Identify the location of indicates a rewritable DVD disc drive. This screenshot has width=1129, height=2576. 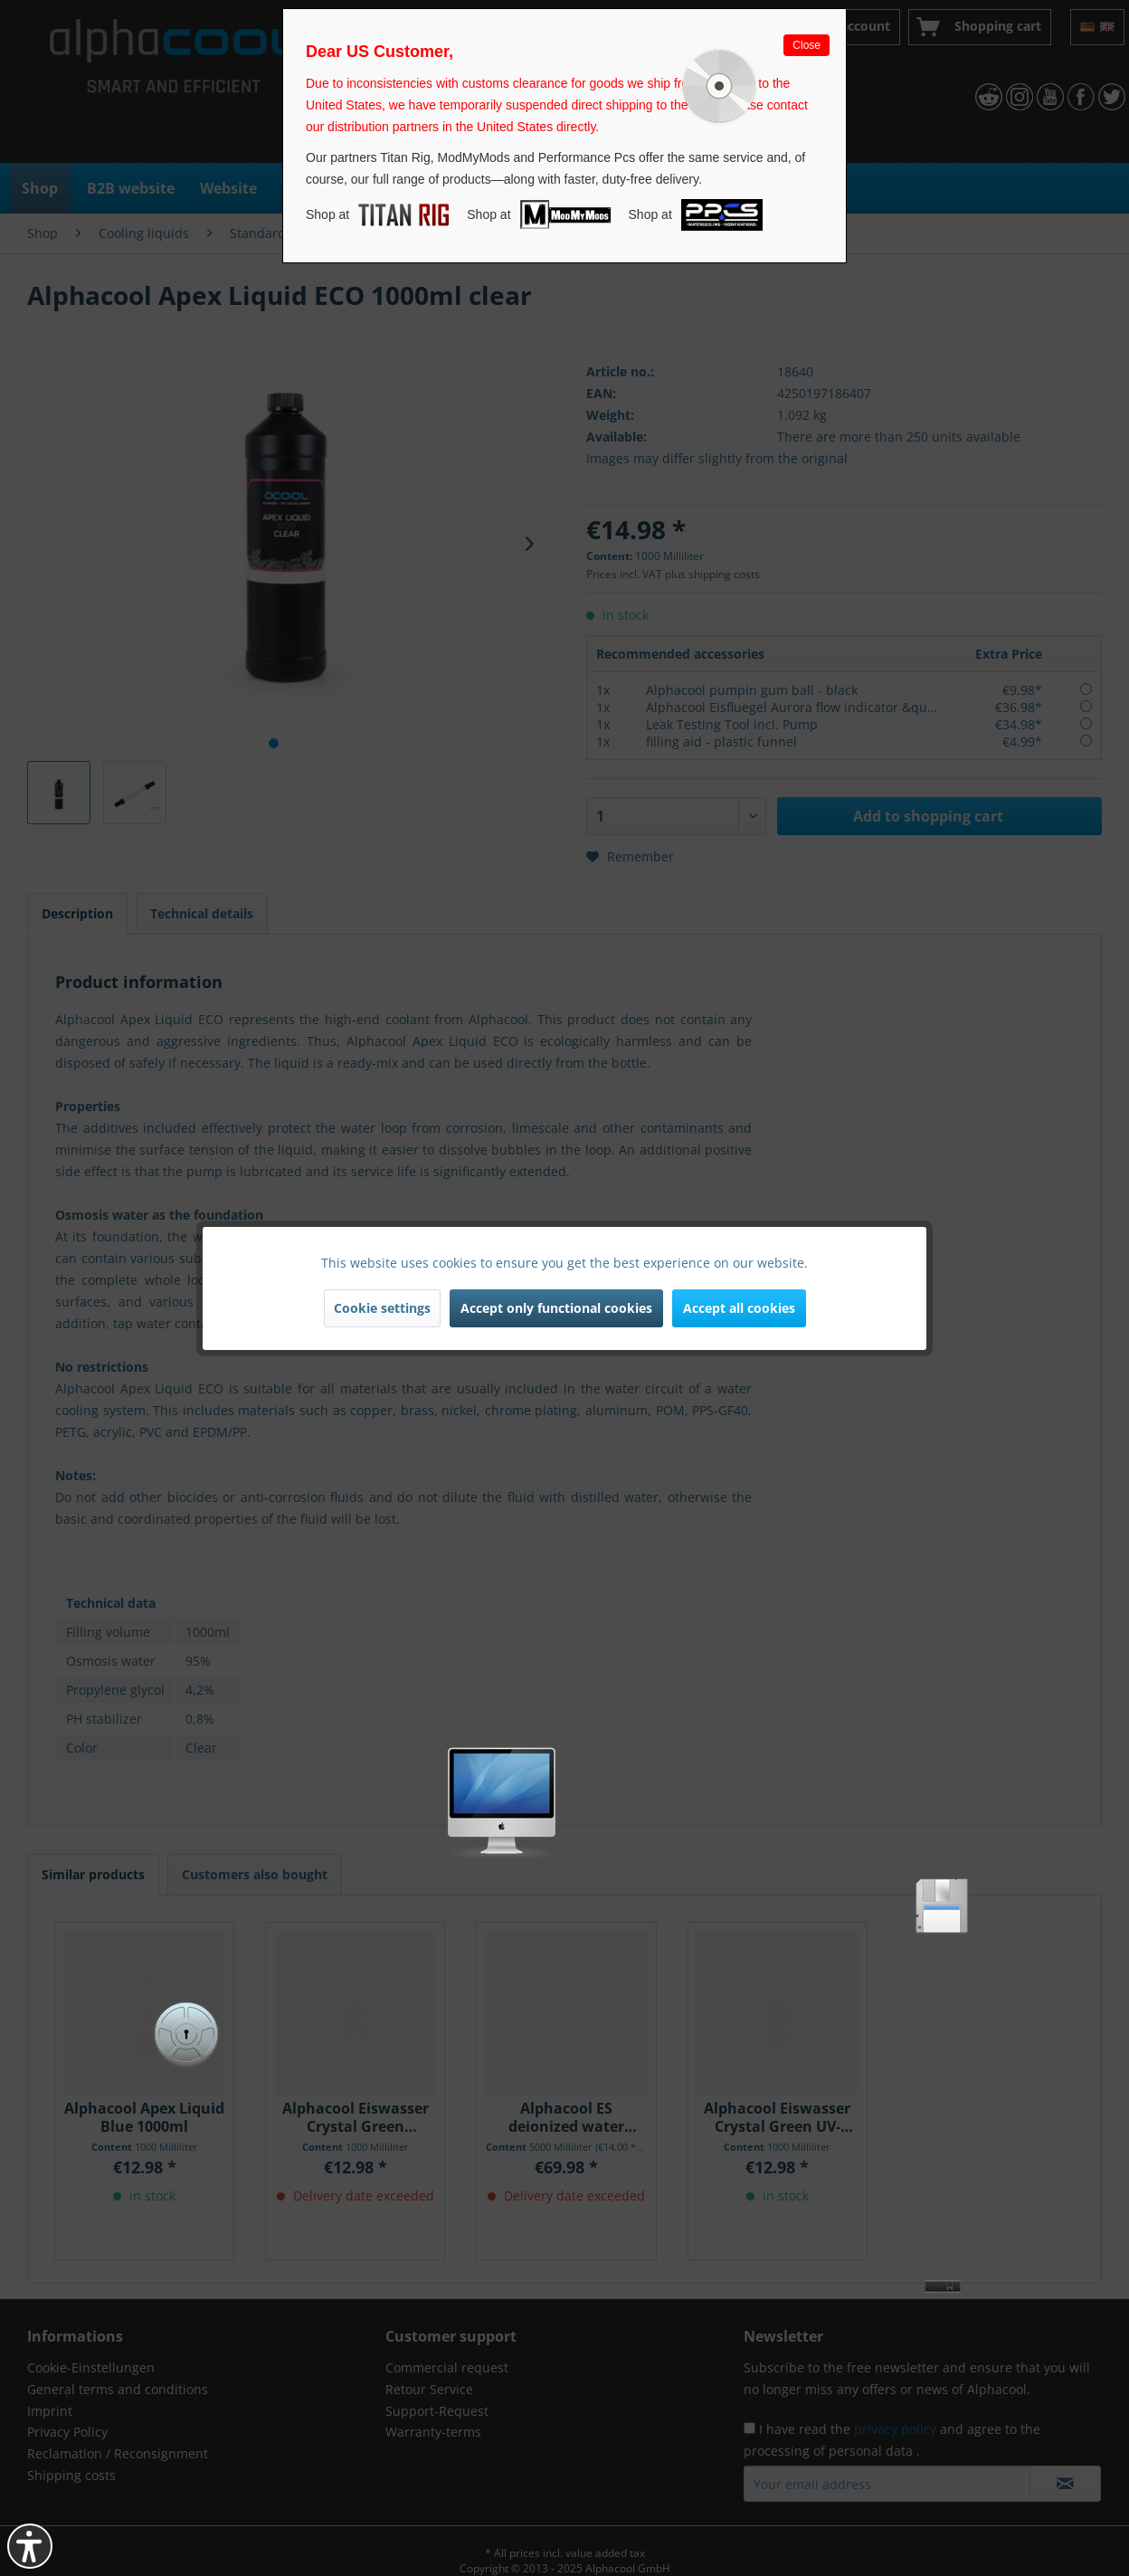
(719, 86).